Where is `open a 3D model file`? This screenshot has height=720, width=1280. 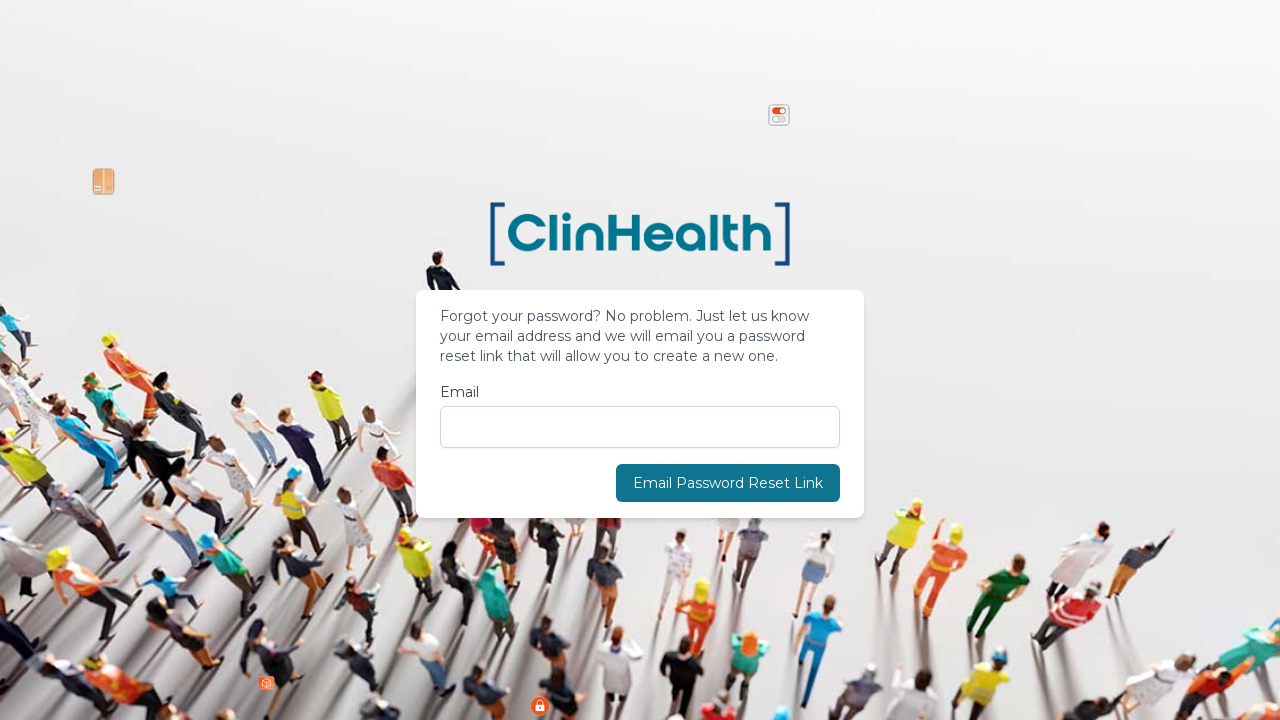 open a 3D model file is located at coordinates (266, 682).